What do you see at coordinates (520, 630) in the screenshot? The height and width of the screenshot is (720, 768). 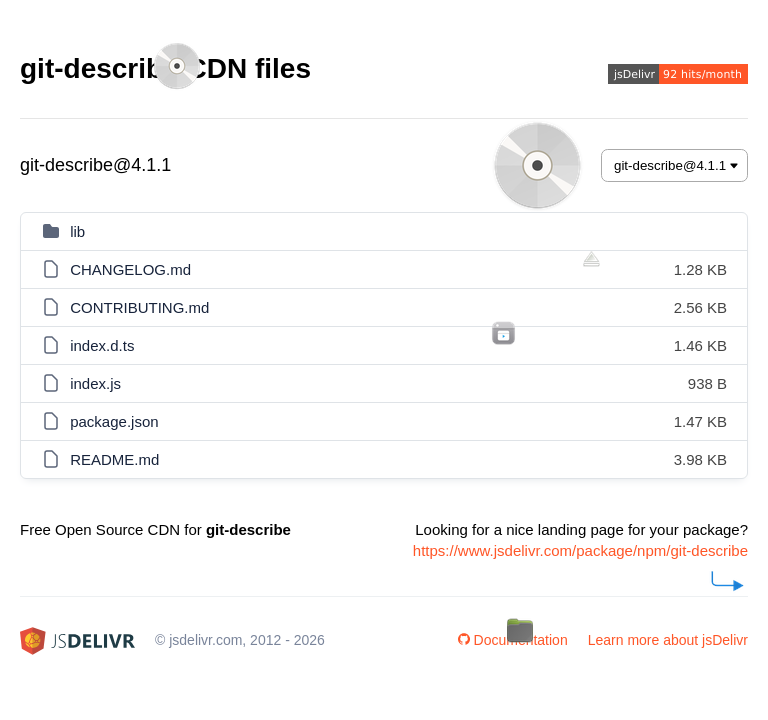 I see `open a folder or directory` at bounding box center [520, 630].